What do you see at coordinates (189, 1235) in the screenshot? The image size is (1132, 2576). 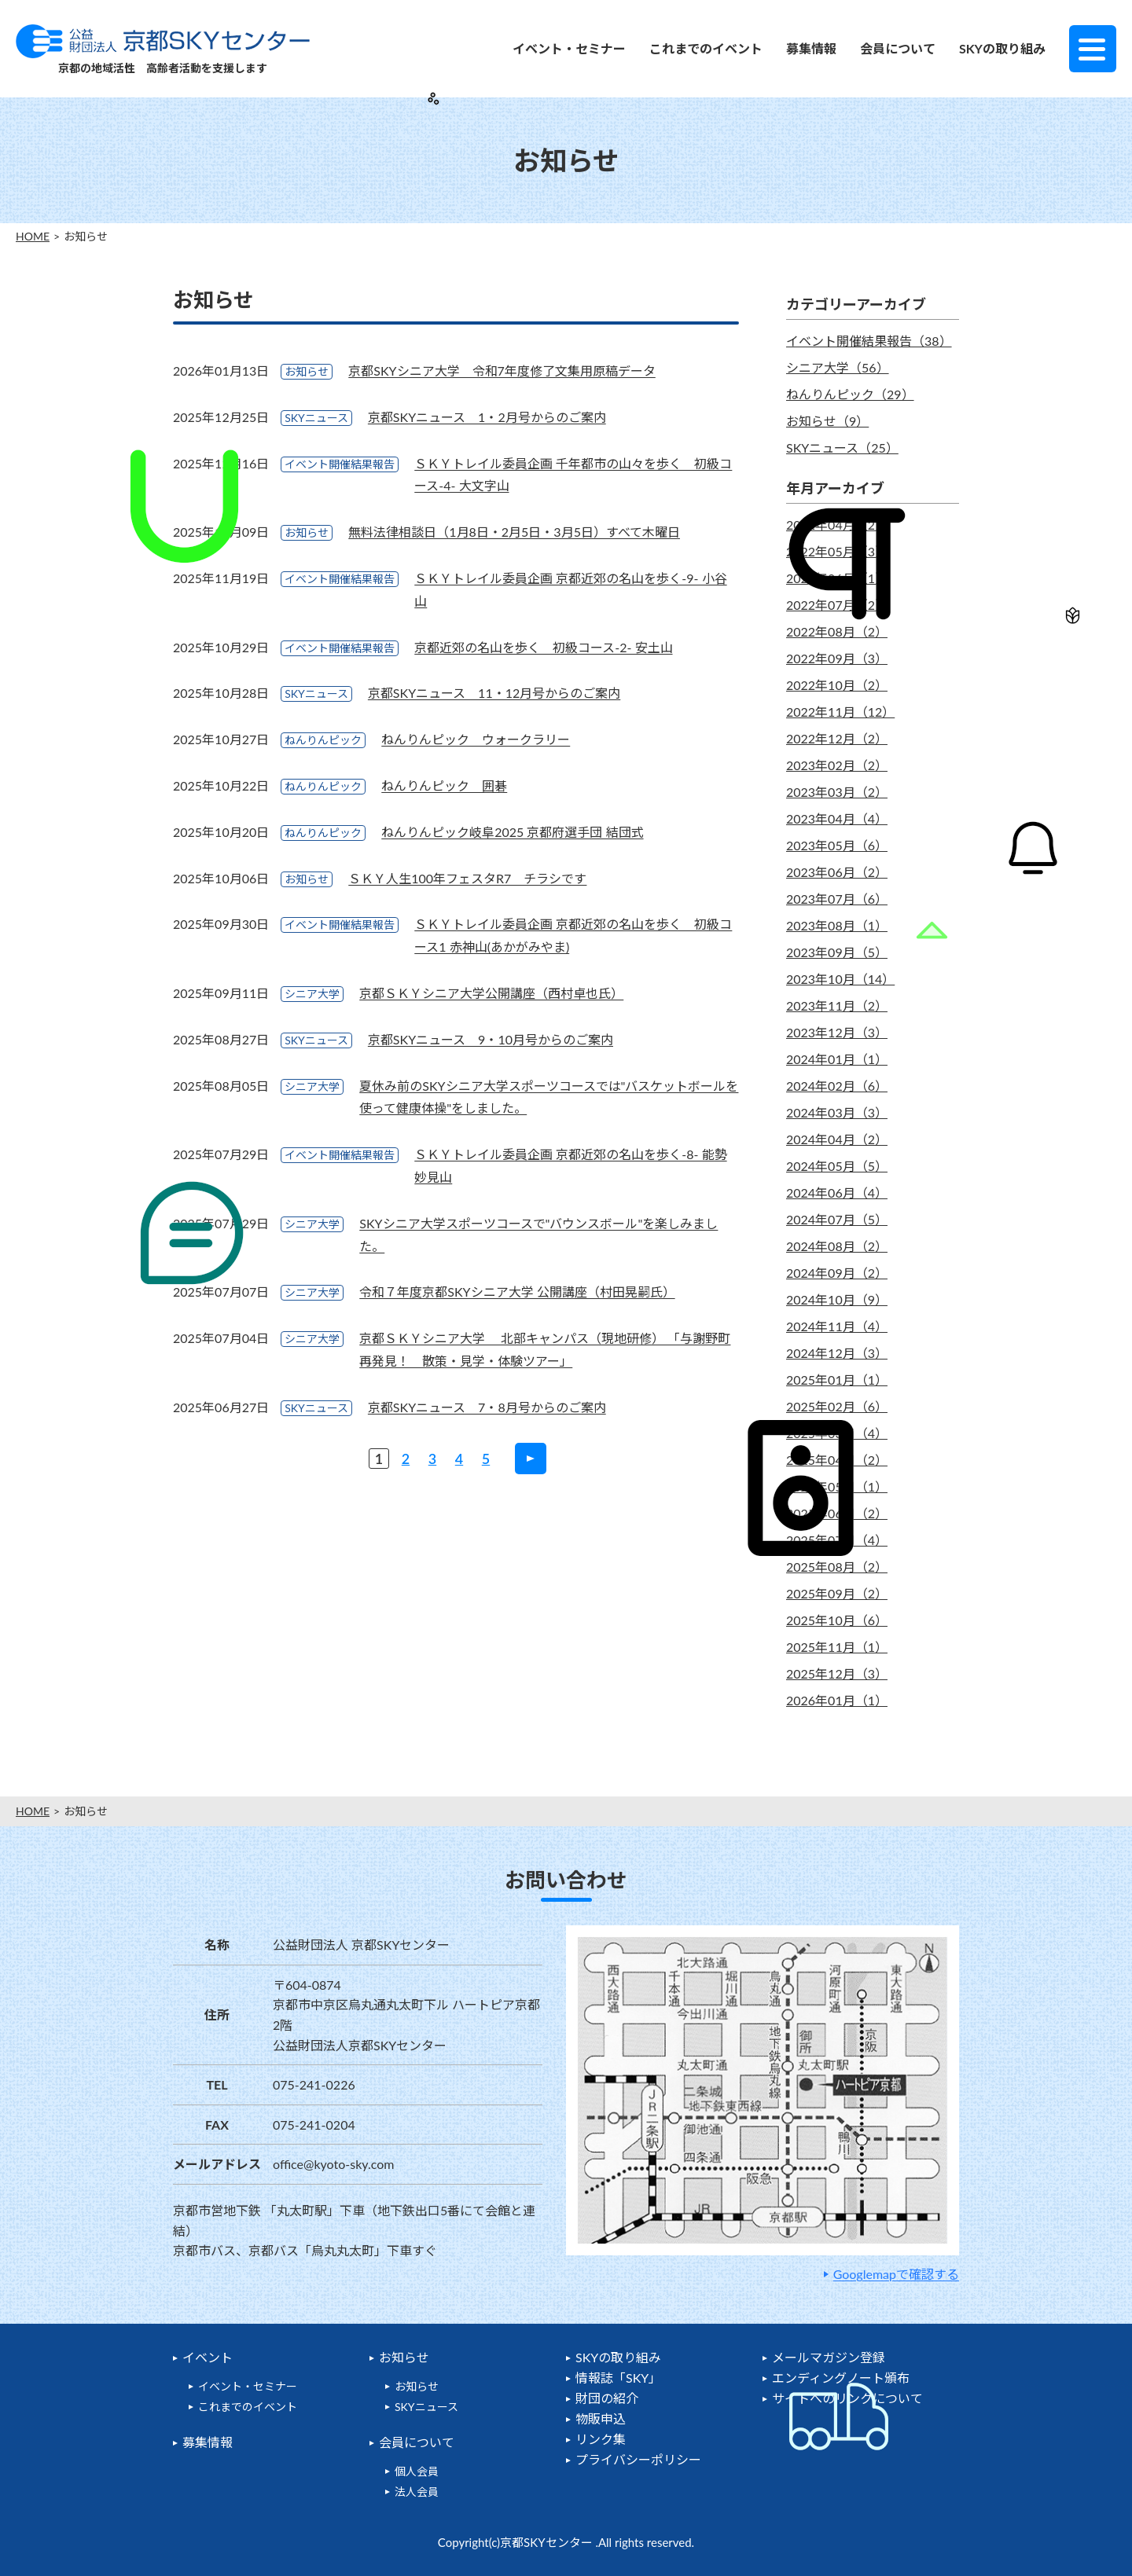 I see `open chat or messaging` at bounding box center [189, 1235].